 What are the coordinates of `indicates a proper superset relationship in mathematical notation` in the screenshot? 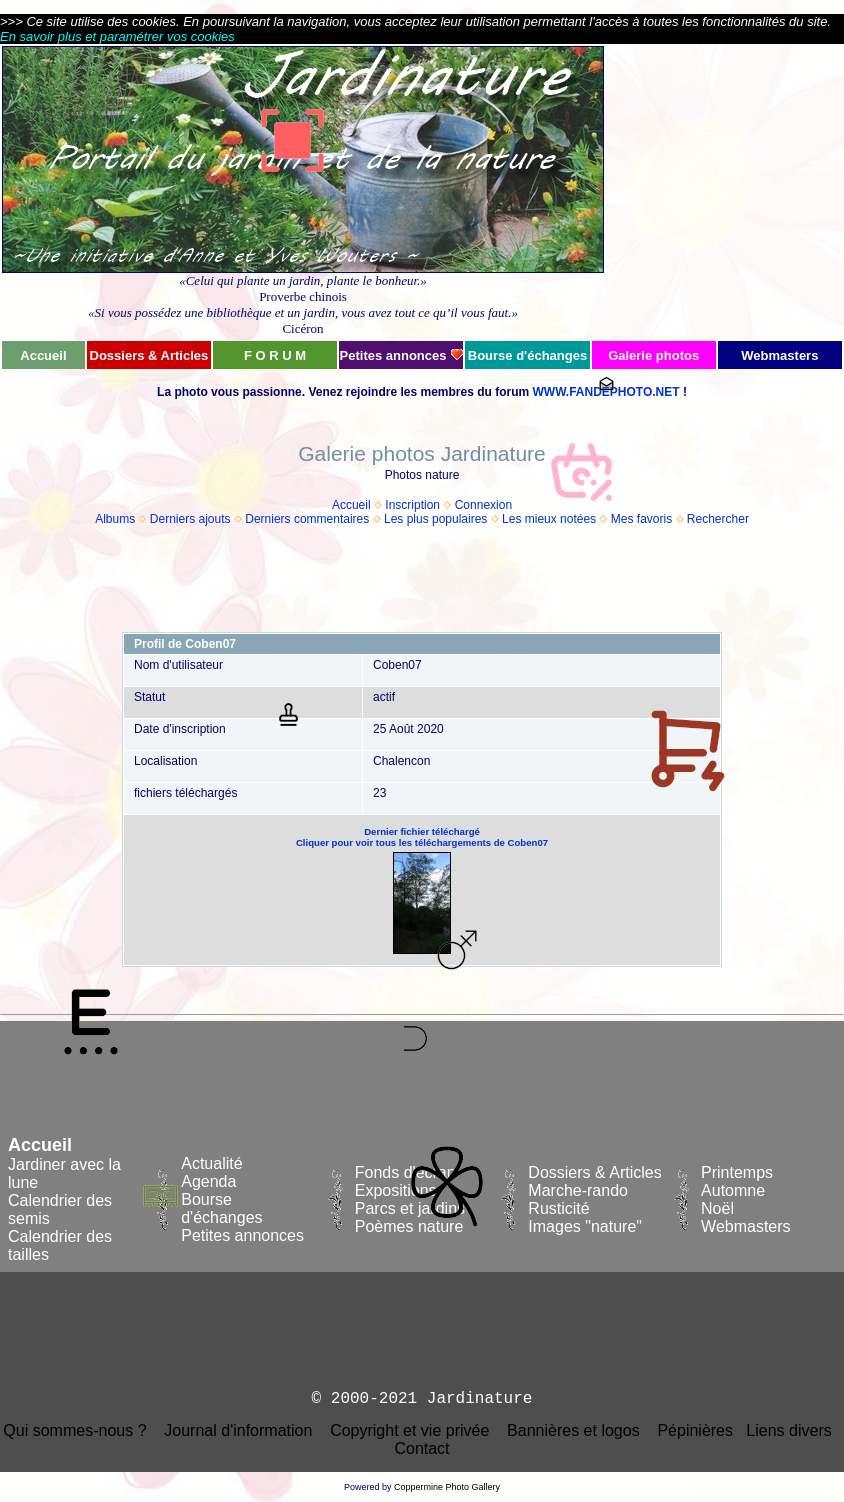 It's located at (413, 1038).